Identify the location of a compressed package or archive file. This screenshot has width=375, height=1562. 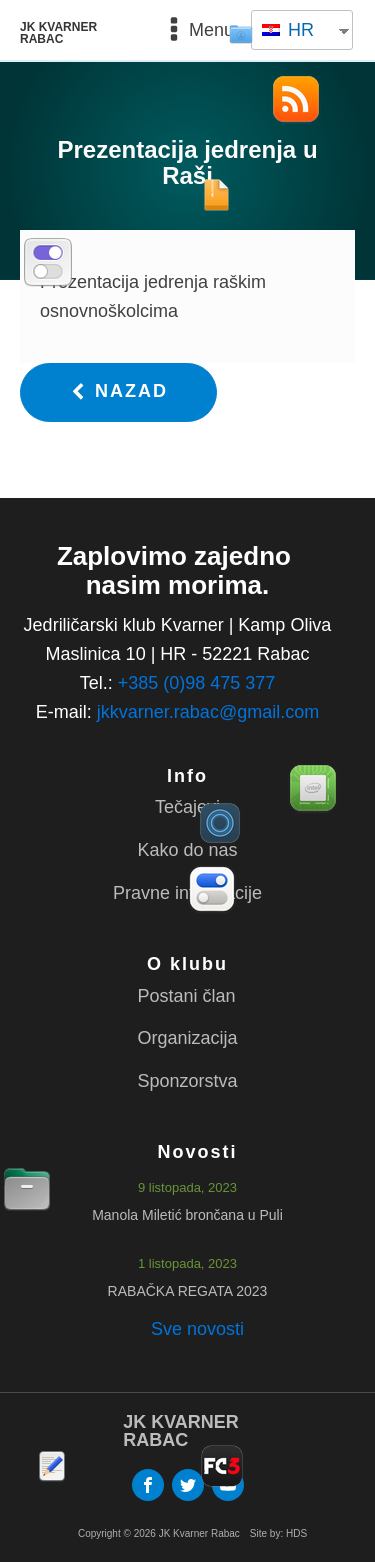
(216, 195).